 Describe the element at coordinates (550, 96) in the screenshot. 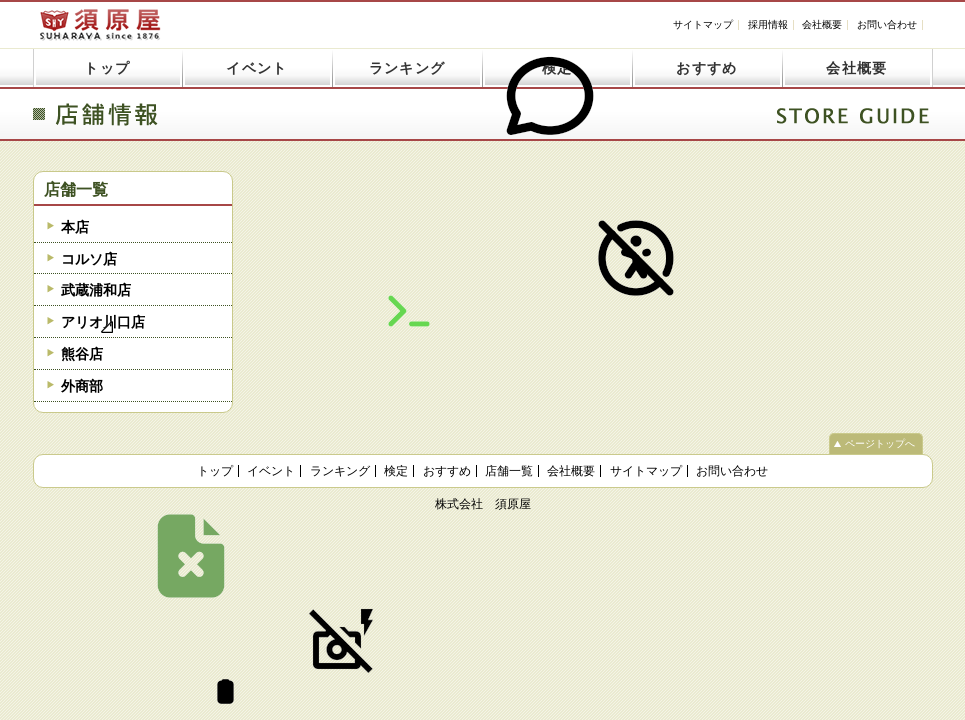

I see `open messaging or chat` at that location.